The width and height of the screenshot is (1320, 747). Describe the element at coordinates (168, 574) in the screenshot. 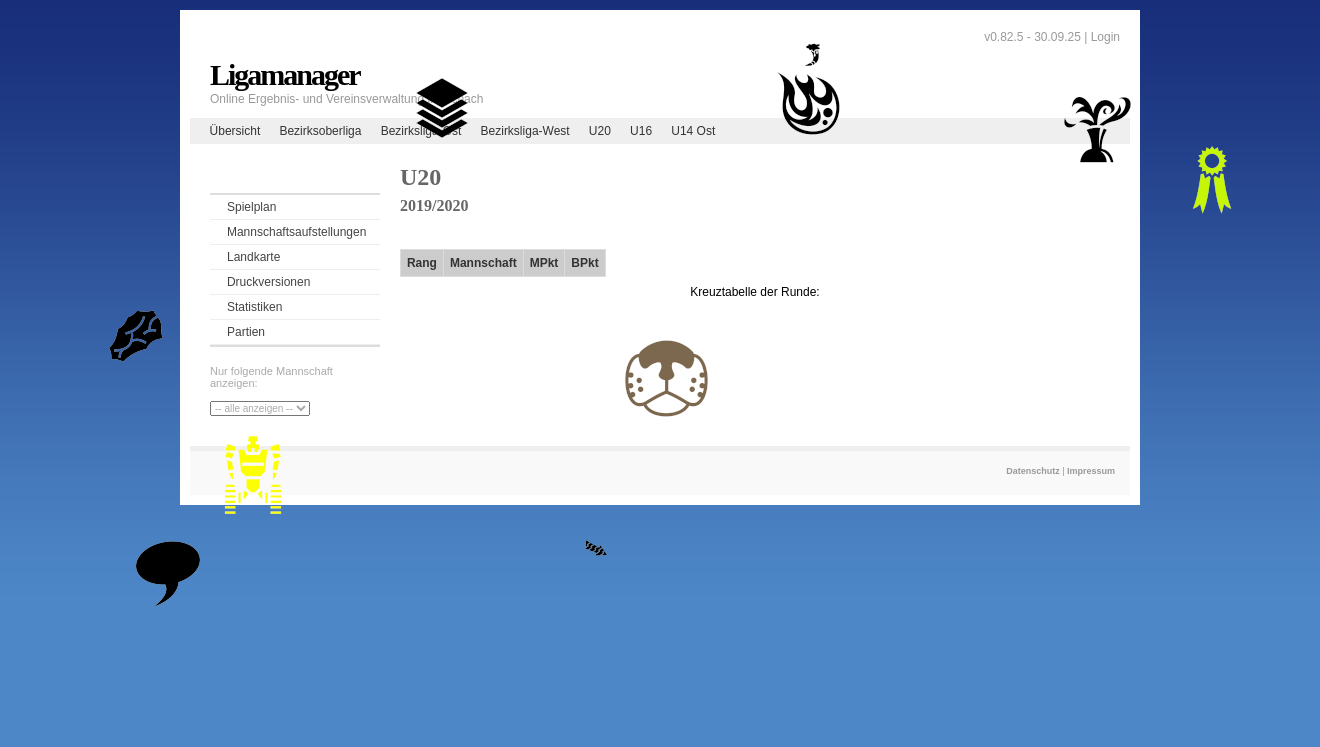

I see `open chat or messaging feature` at that location.